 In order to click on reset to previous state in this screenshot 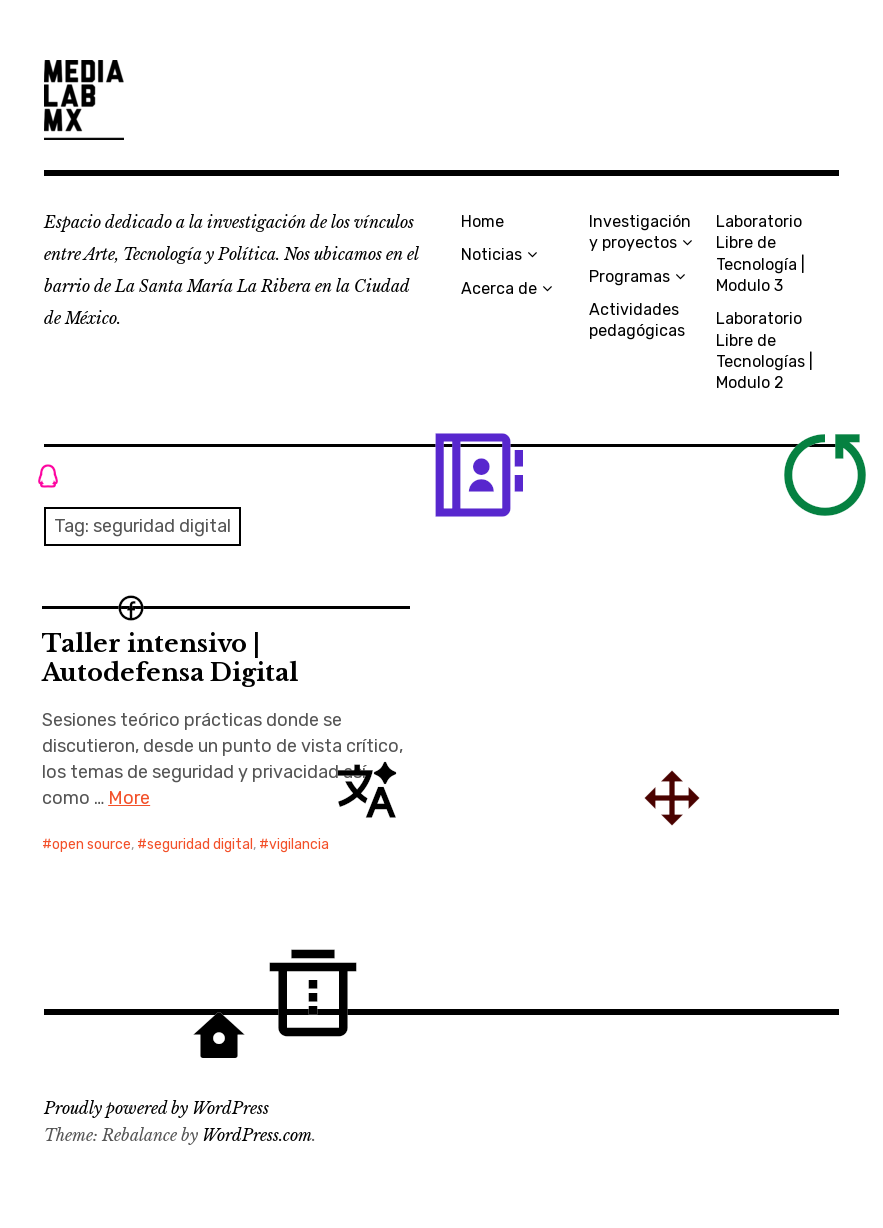, I will do `click(825, 475)`.